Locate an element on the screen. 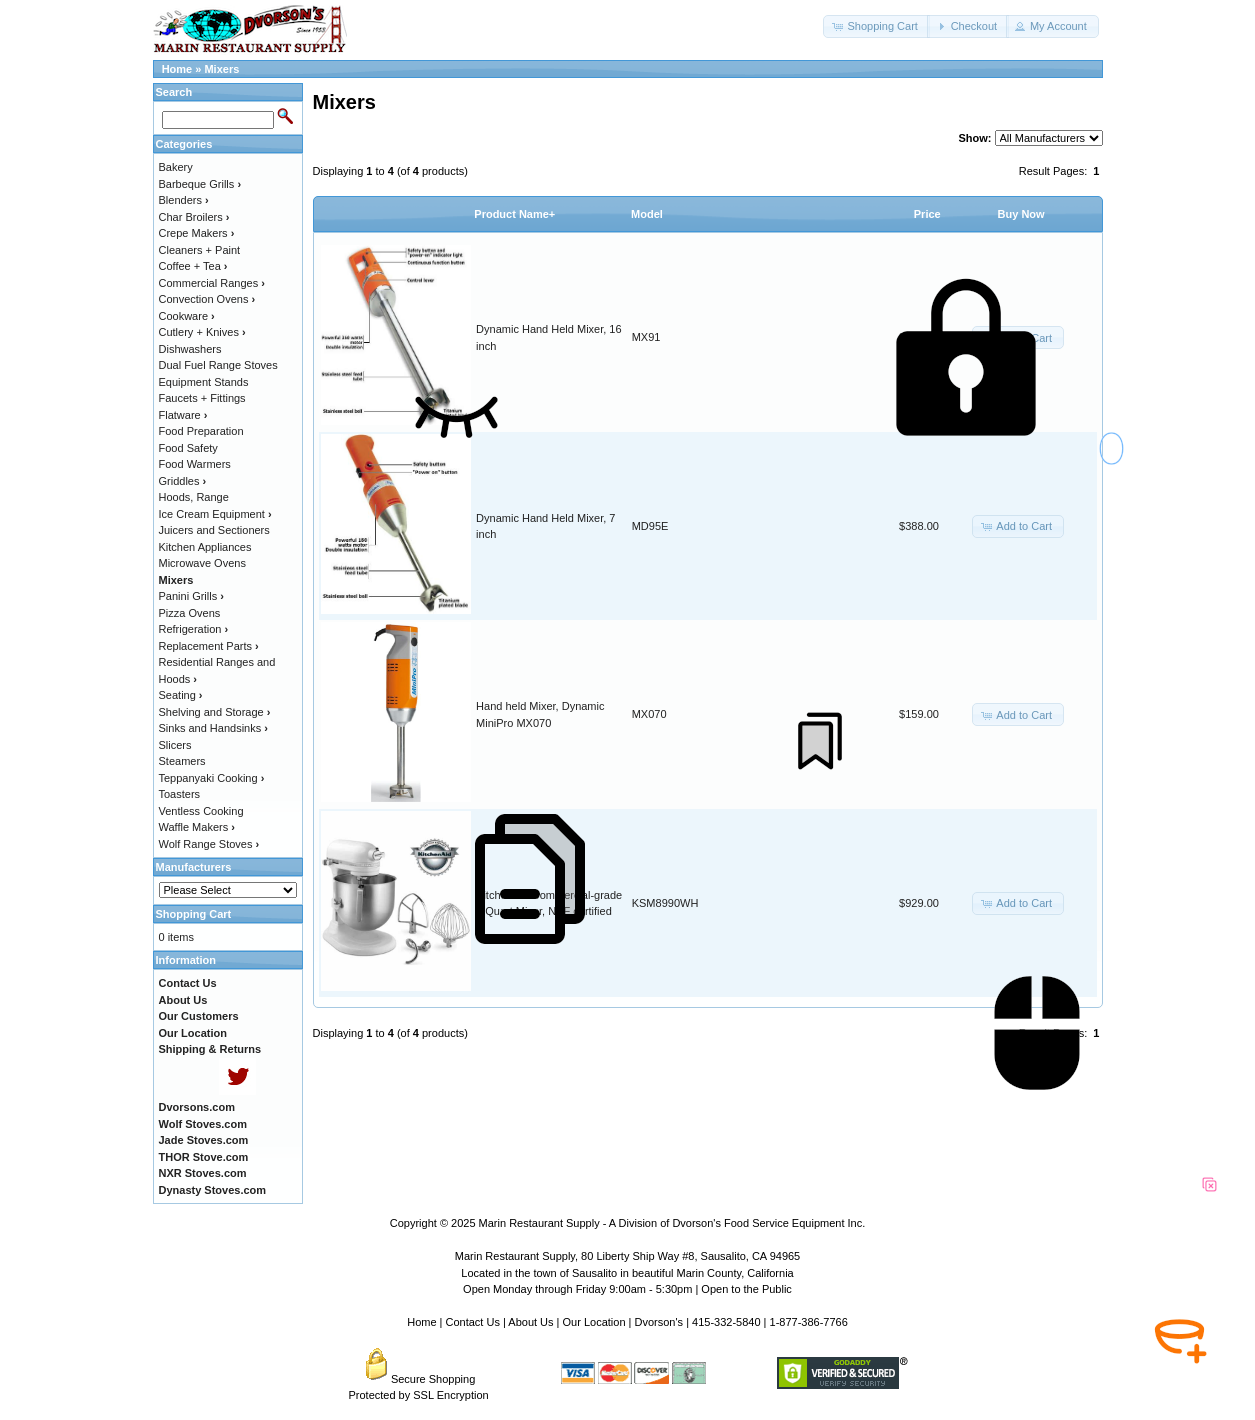 This screenshot has width=1255, height=1420. add a new 3D hemisphere object is located at coordinates (1179, 1336).